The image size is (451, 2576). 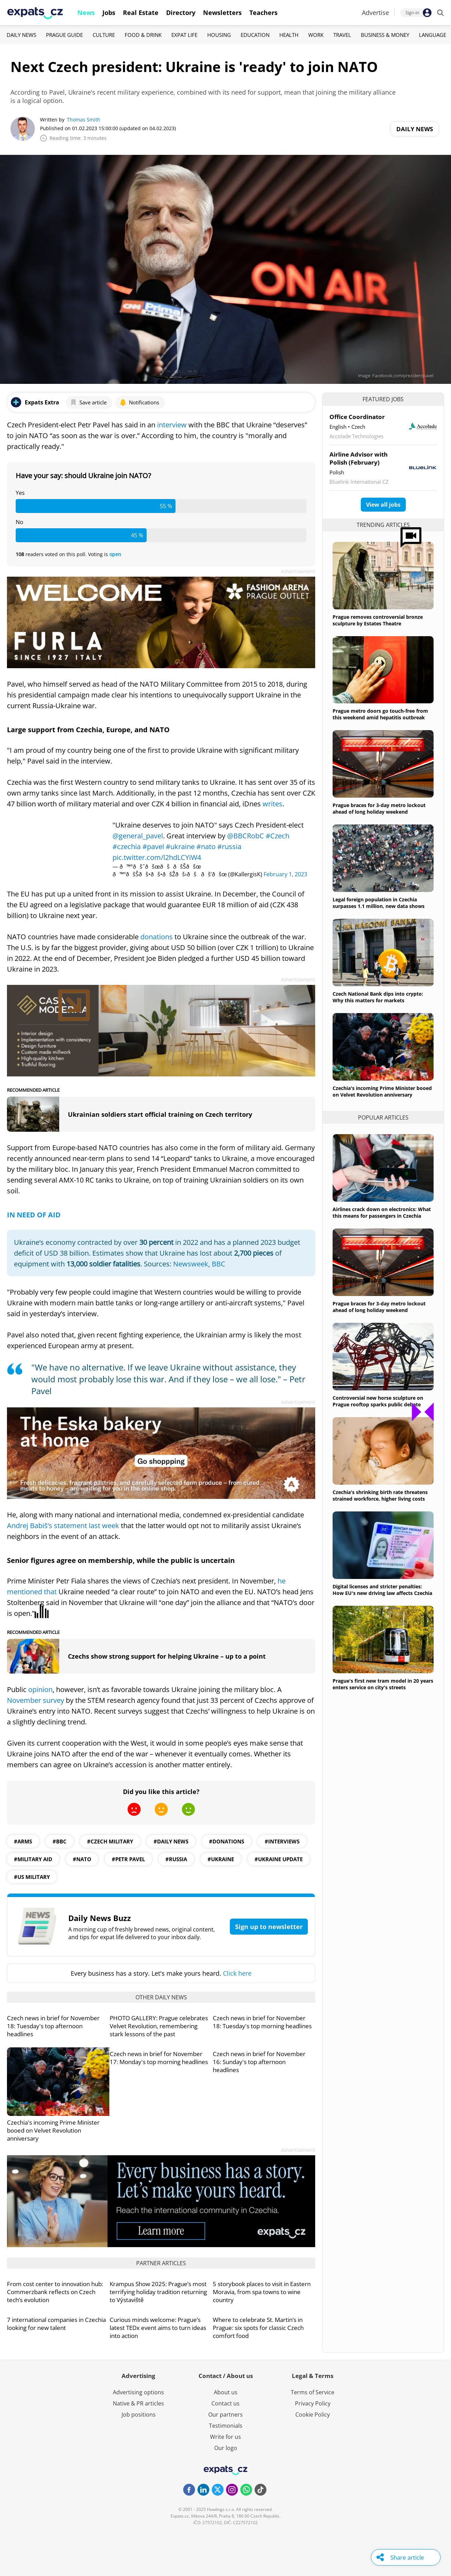 I want to click on chrysler brand logo, so click(x=176, y=375).